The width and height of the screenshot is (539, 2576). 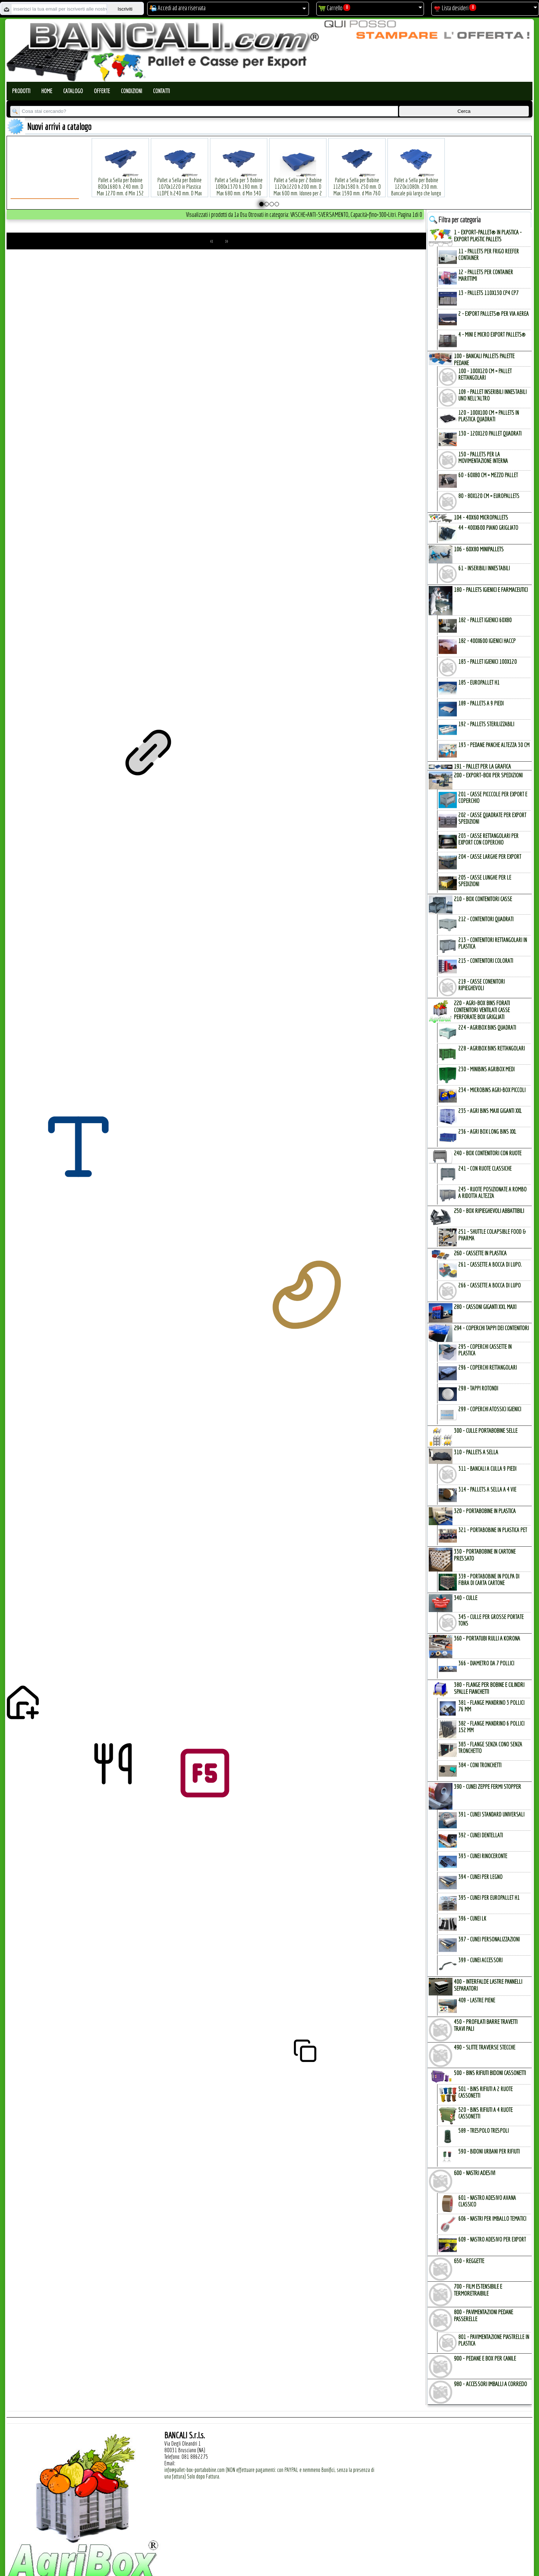 I want to click on access text formatting options, so click(x=78, y=1147).